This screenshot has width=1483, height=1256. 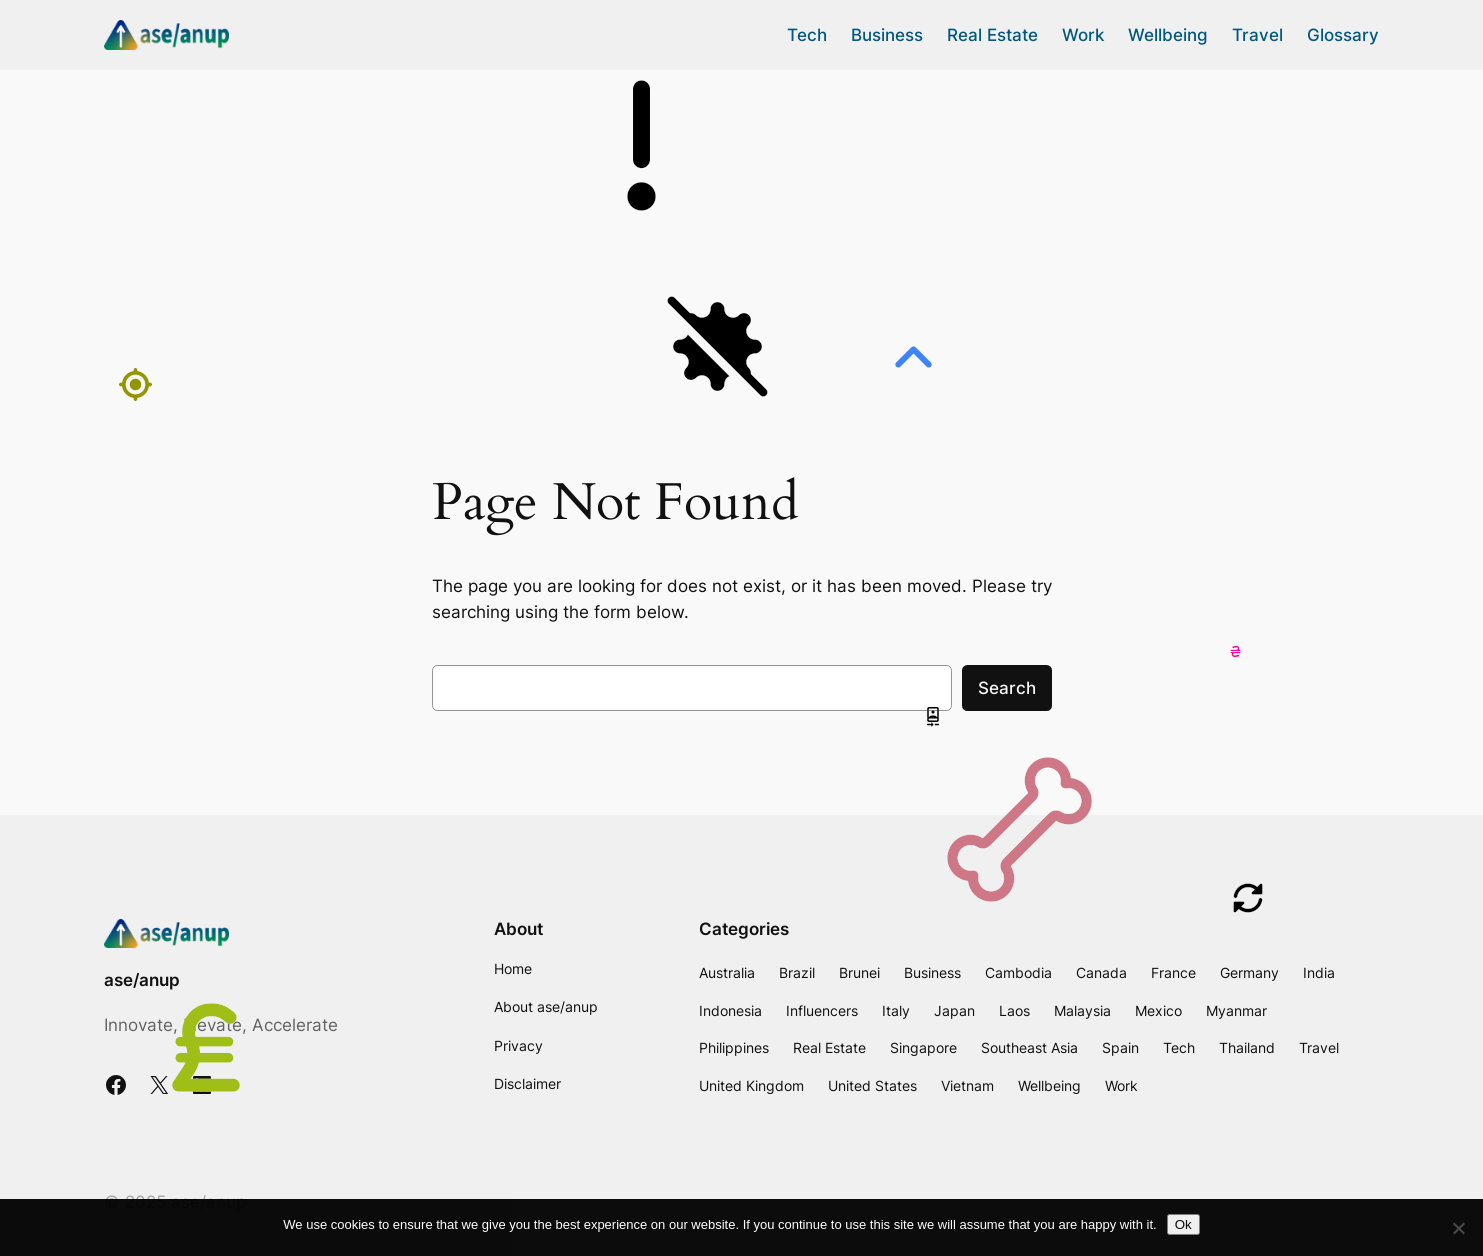 What do you see at coordinates (913, 358) in the screenshot?
I see `collapse an expanded section` at bounding box center [913, 358].